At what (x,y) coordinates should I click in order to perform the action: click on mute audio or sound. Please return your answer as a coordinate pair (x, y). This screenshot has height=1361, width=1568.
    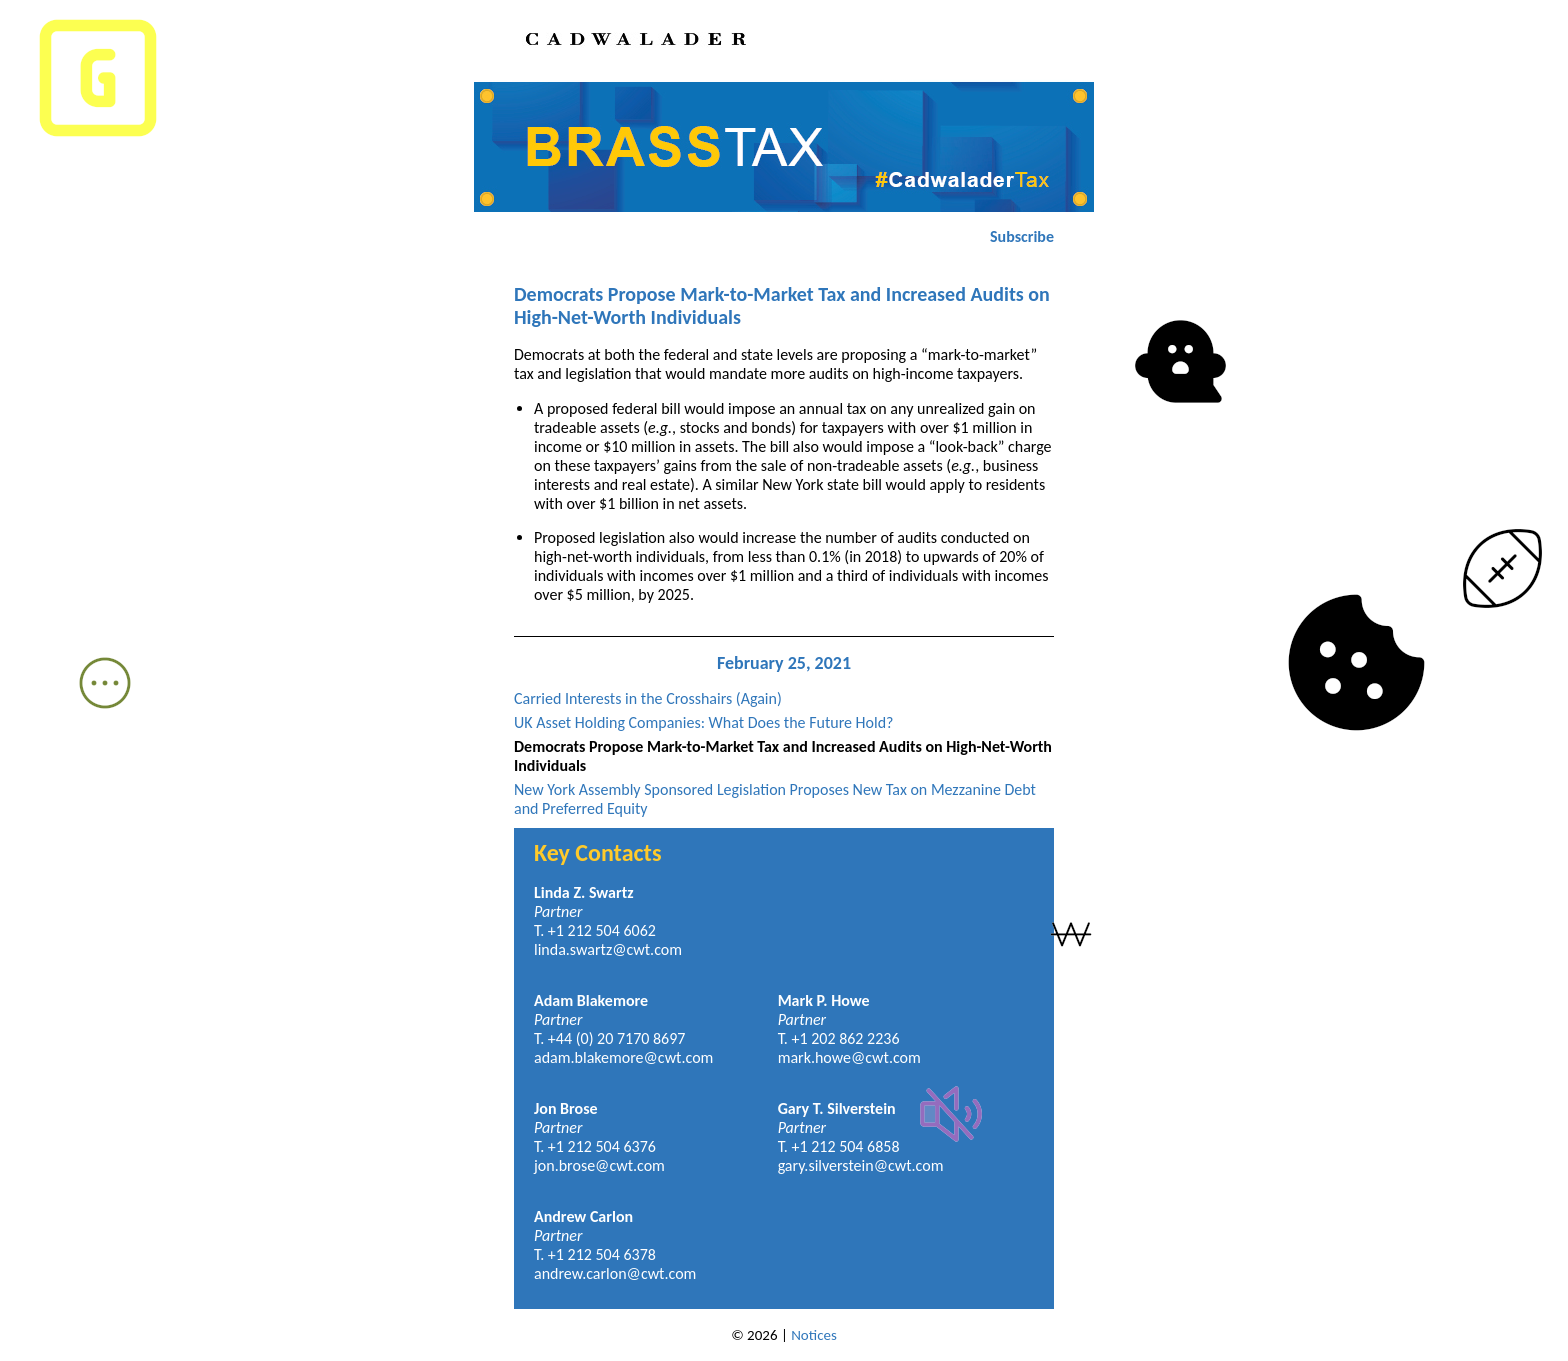
    Looking at the image, I should click on (950, 1114).